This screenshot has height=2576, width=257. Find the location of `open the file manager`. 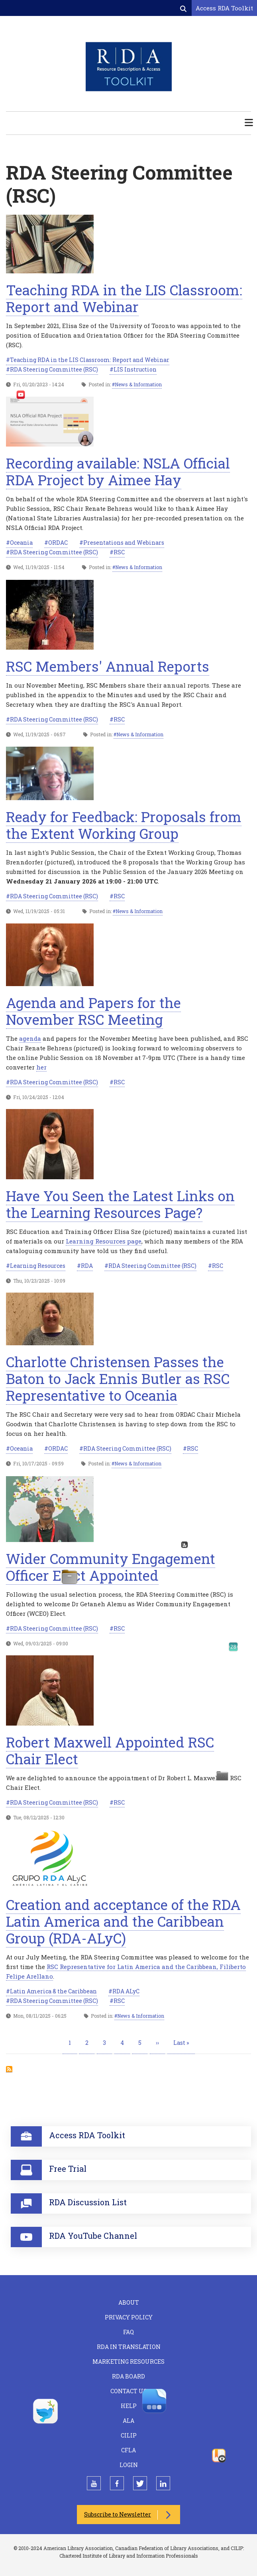

open the file manager is located at coordinates (69, 1576).